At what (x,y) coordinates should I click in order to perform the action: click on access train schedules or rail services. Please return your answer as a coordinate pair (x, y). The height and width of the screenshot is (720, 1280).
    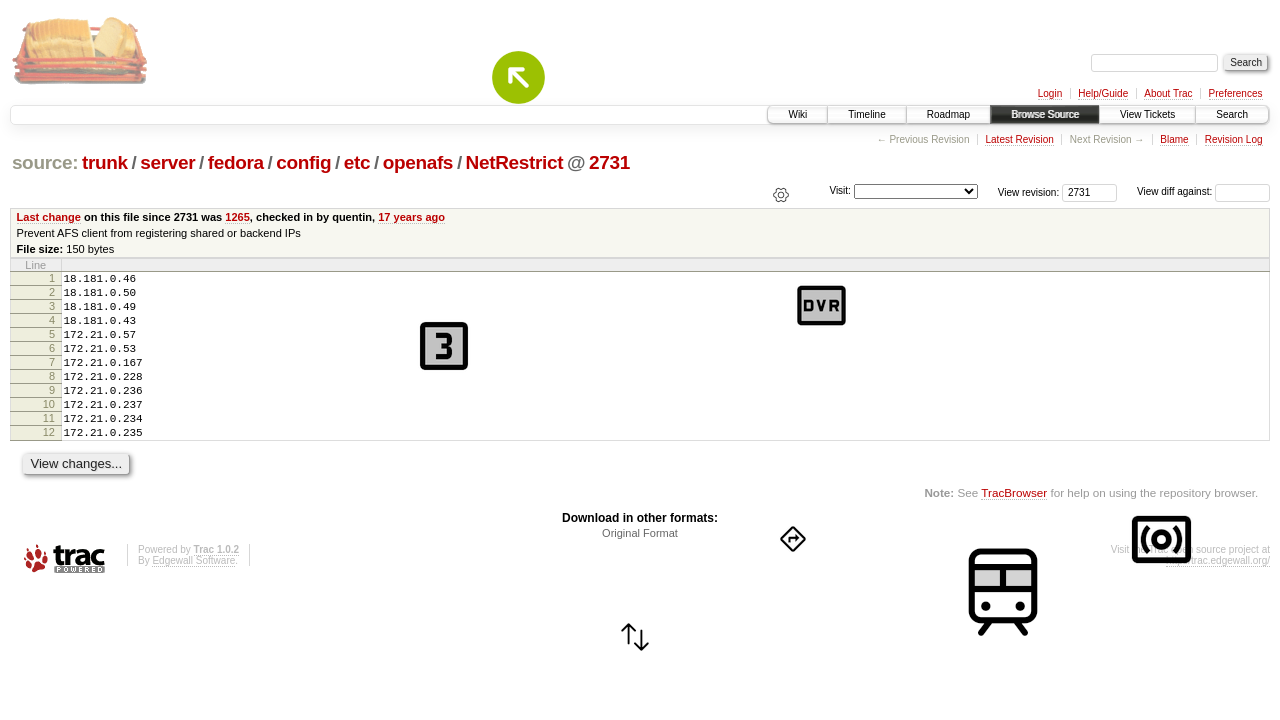
    Looking at the image, I should click on (1003, 589).